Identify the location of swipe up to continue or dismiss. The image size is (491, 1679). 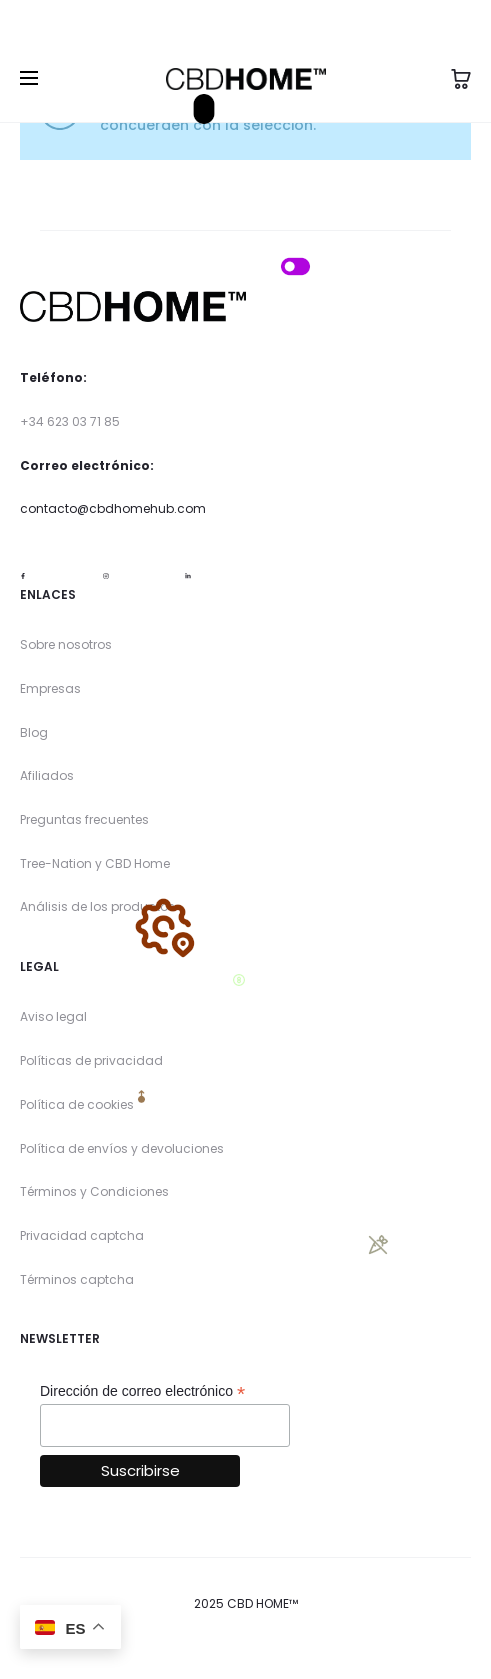
(141, 1096).